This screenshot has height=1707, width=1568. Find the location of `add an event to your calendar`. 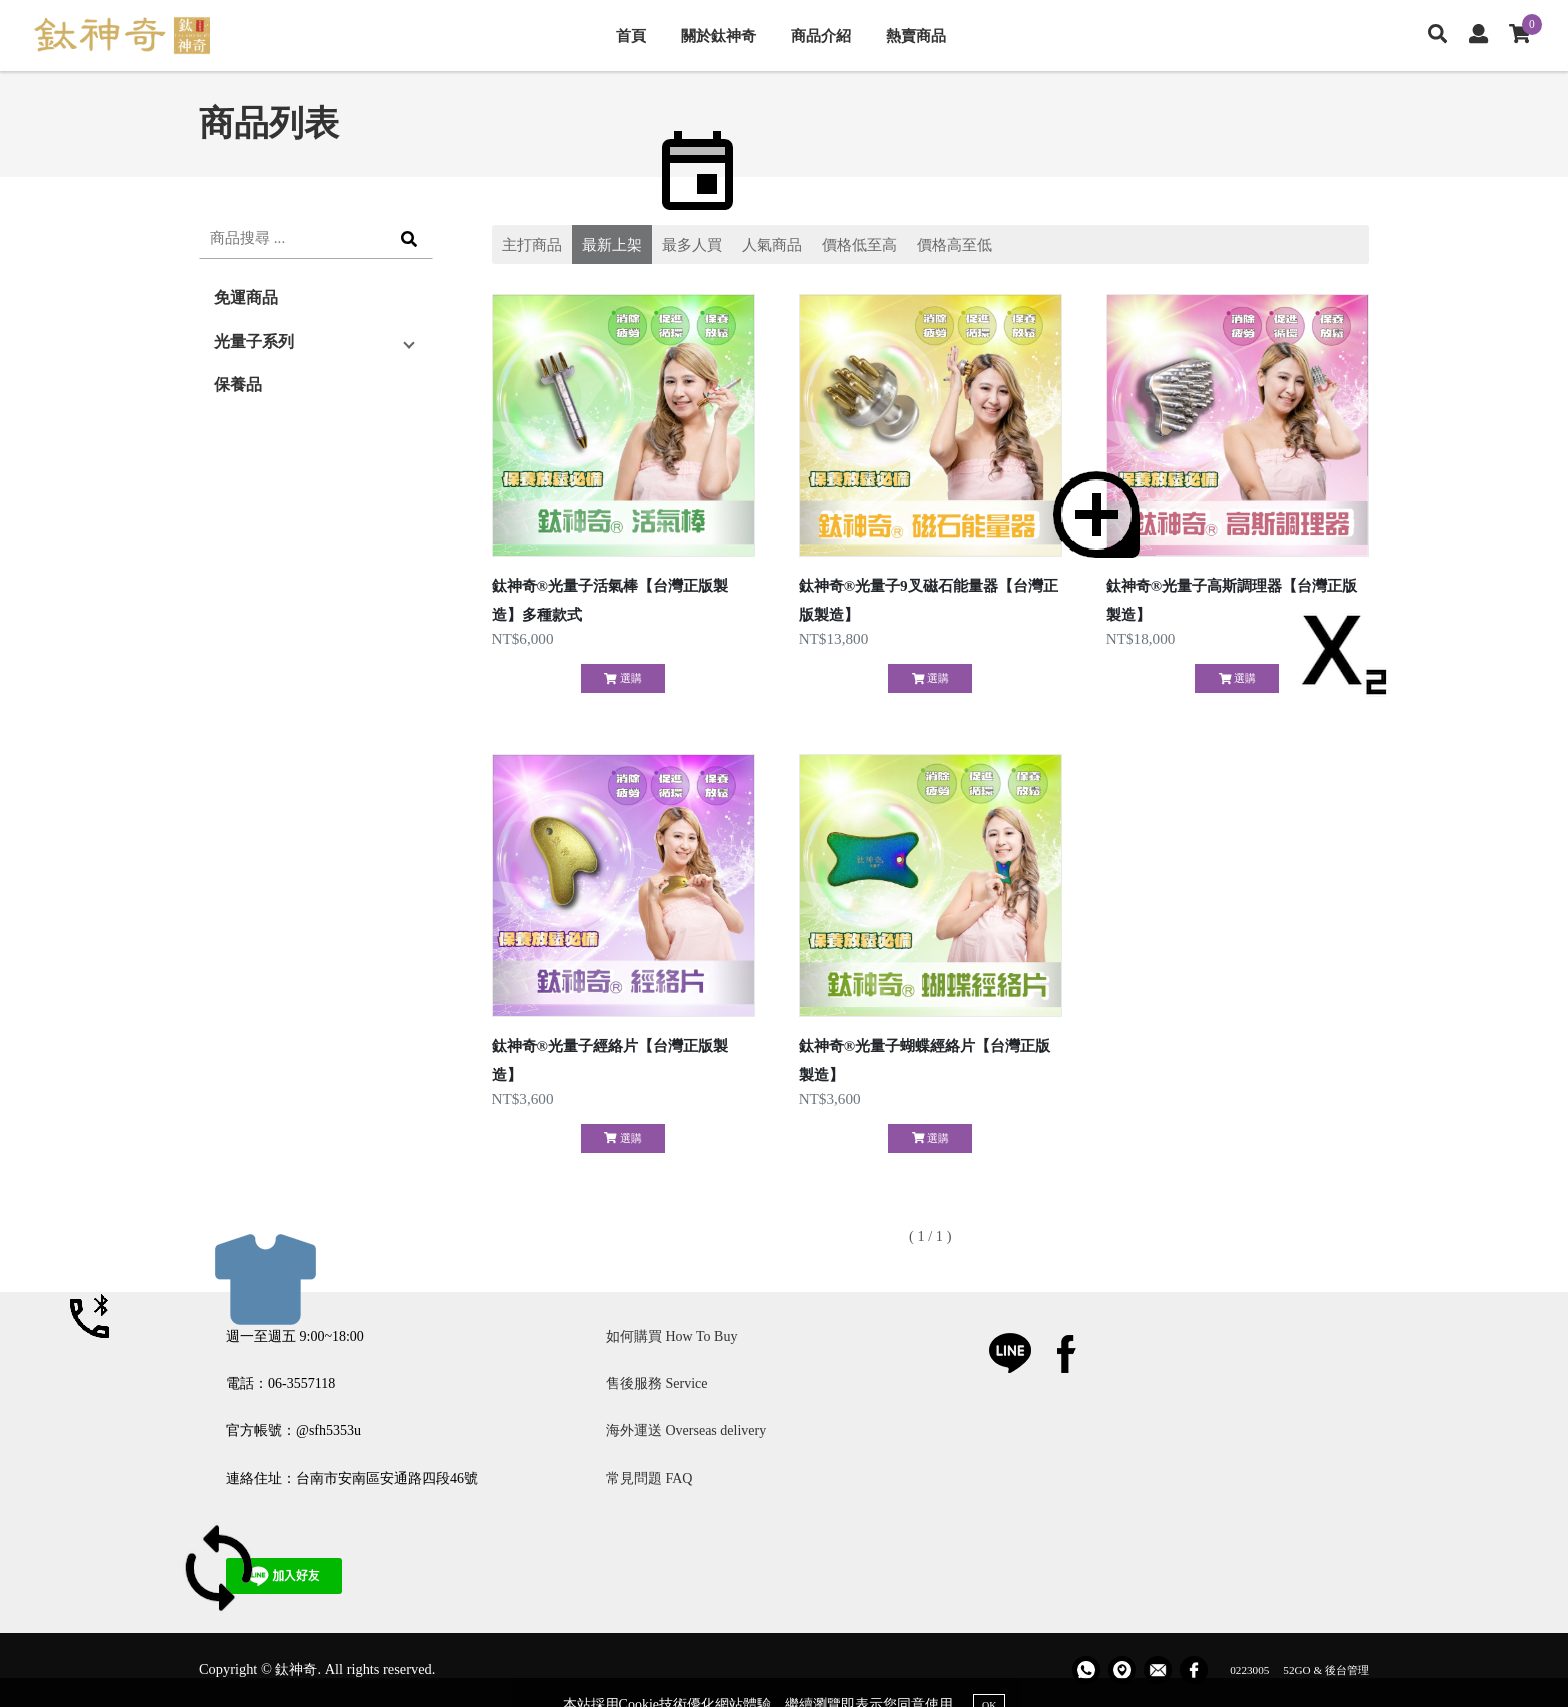

add an event to your calendar is located at coordinates (697, 174).